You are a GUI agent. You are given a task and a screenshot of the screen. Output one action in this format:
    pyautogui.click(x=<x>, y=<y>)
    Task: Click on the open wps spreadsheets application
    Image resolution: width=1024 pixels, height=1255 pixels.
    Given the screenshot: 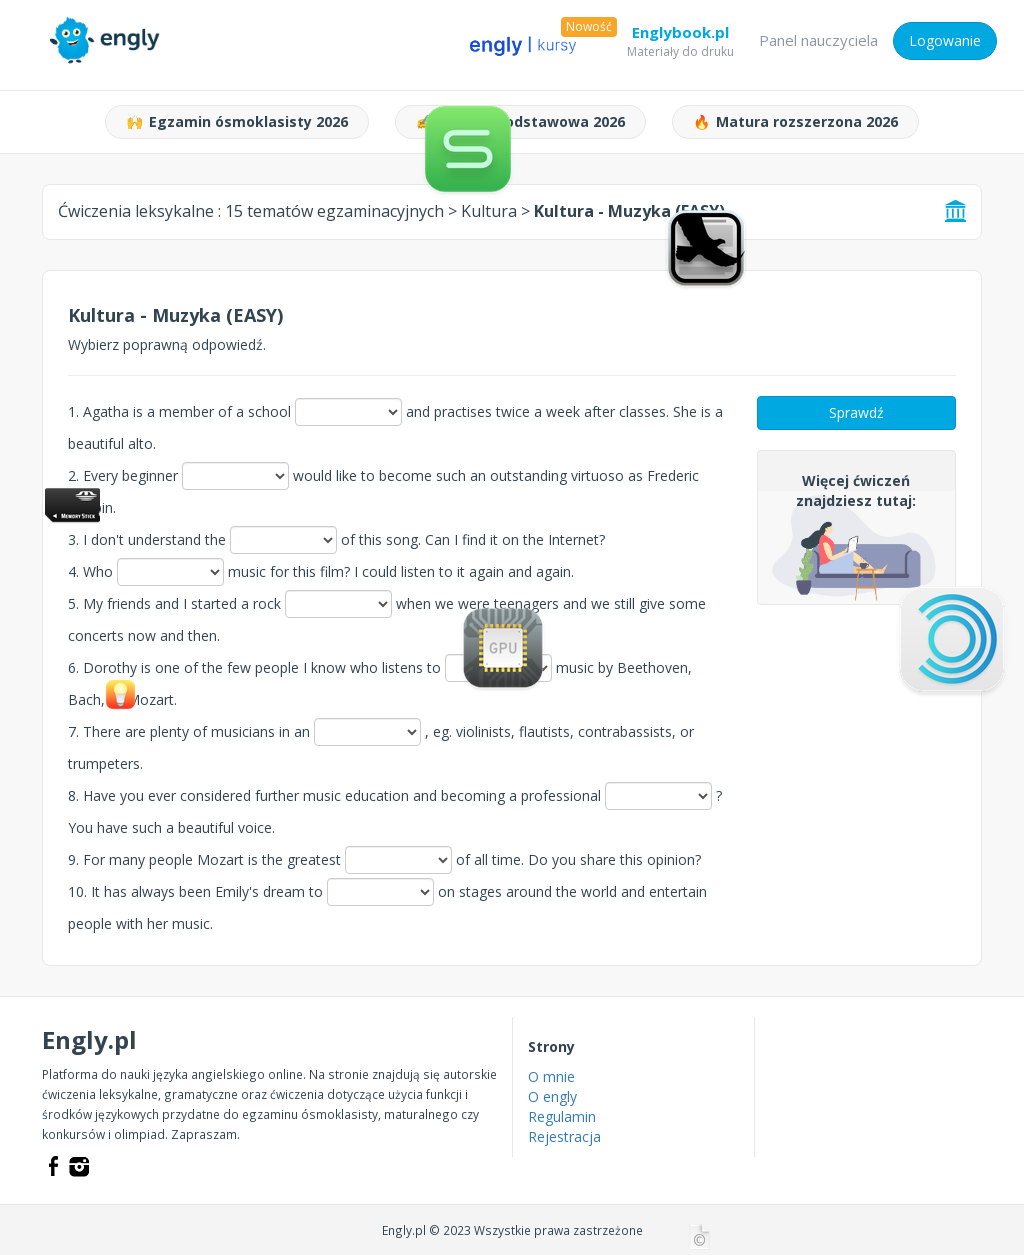 What is the action you would take?
    pyautogui.click(x=468, y=149)
    